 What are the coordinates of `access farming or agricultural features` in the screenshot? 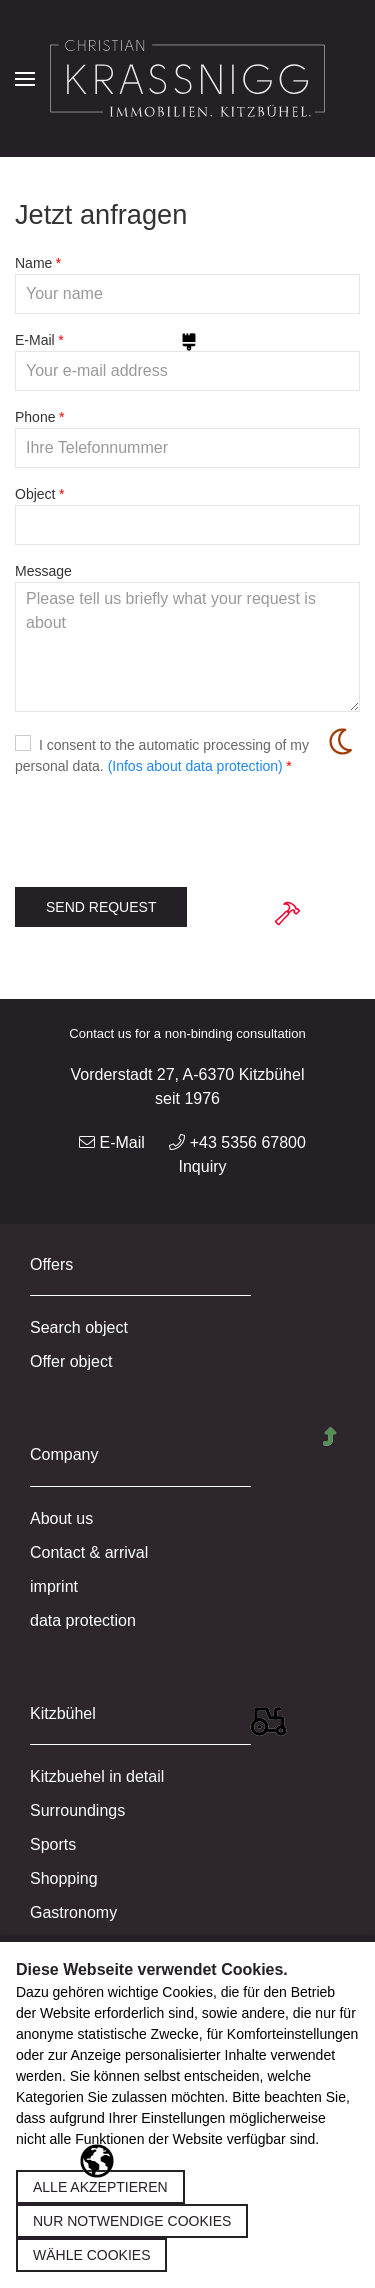 It's located at (268, 1721).